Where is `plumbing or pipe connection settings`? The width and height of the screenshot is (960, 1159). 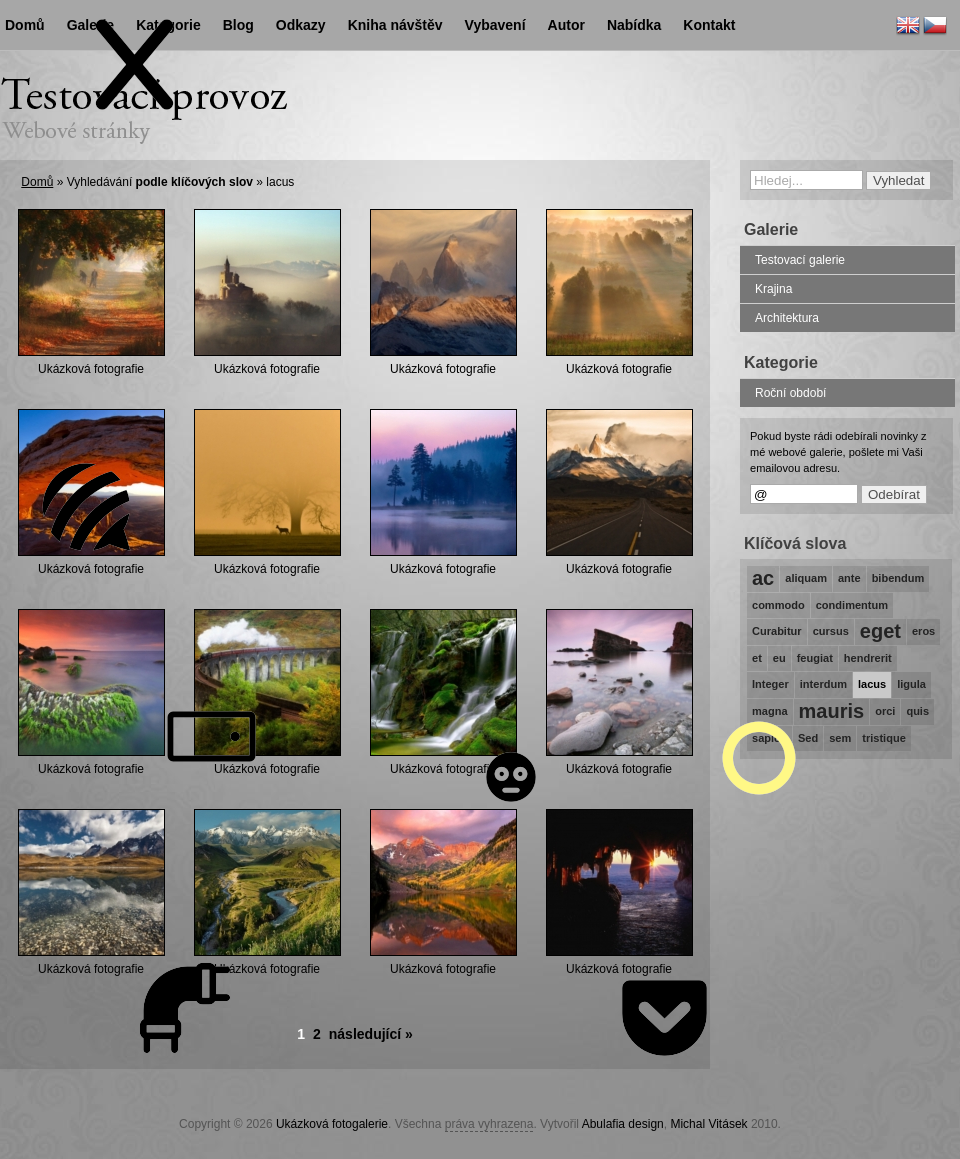
plumbing or pipe connection settings is located at coordinates (181, 1004).